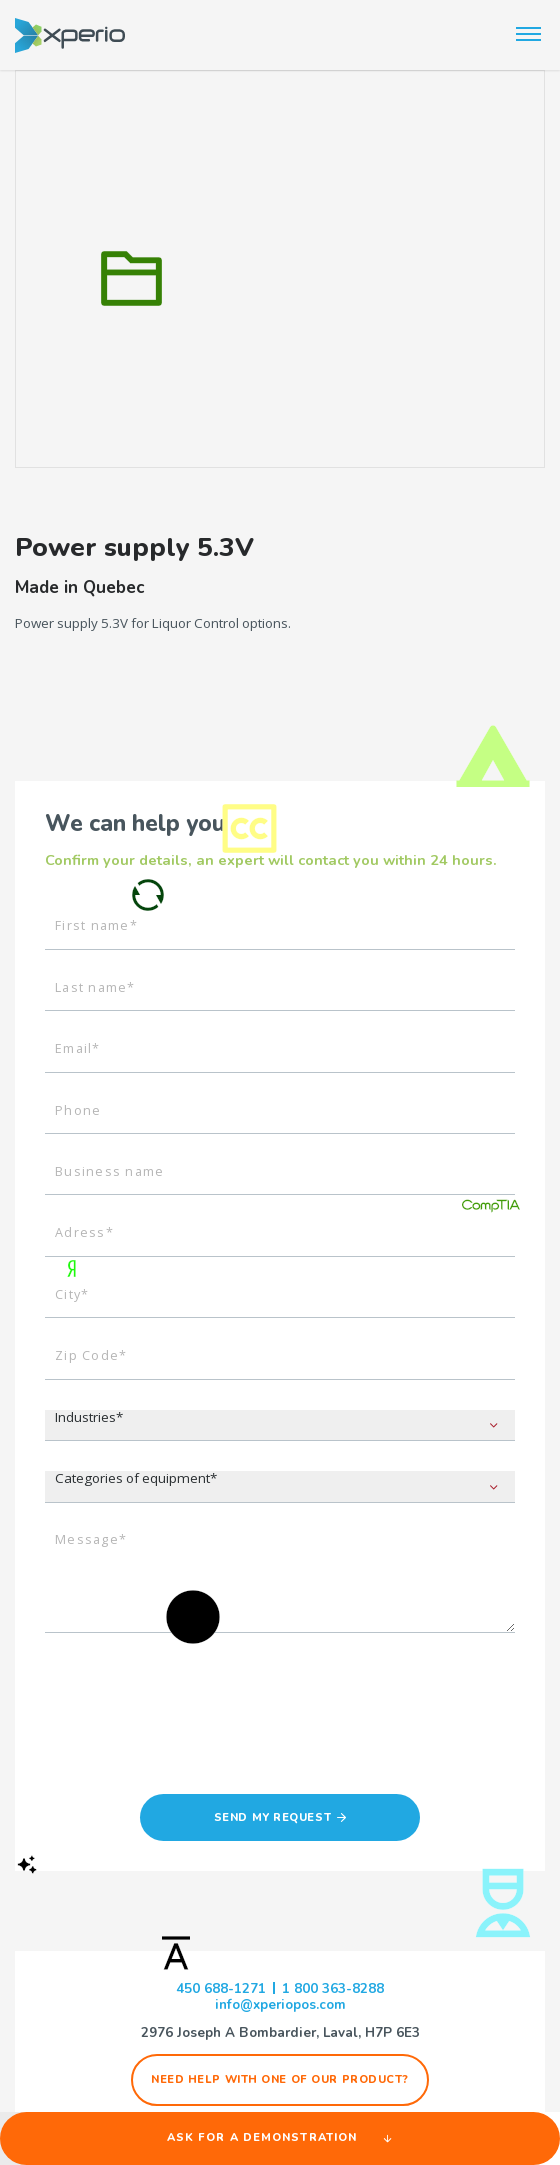  I want to click on CompTIA official logo, so click(491, 1206).